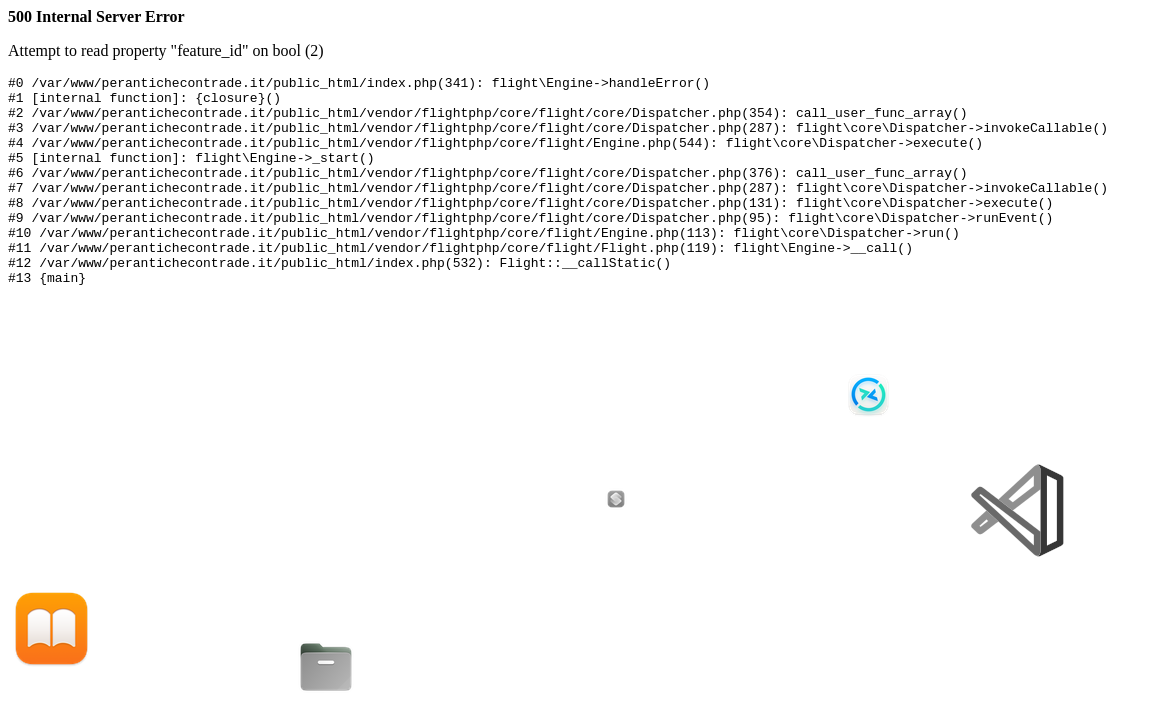  What do you see at coordinates (868, 394) in the screenshot?
I see `launch remmina remote desktop client` at bounding box center [868, 394].